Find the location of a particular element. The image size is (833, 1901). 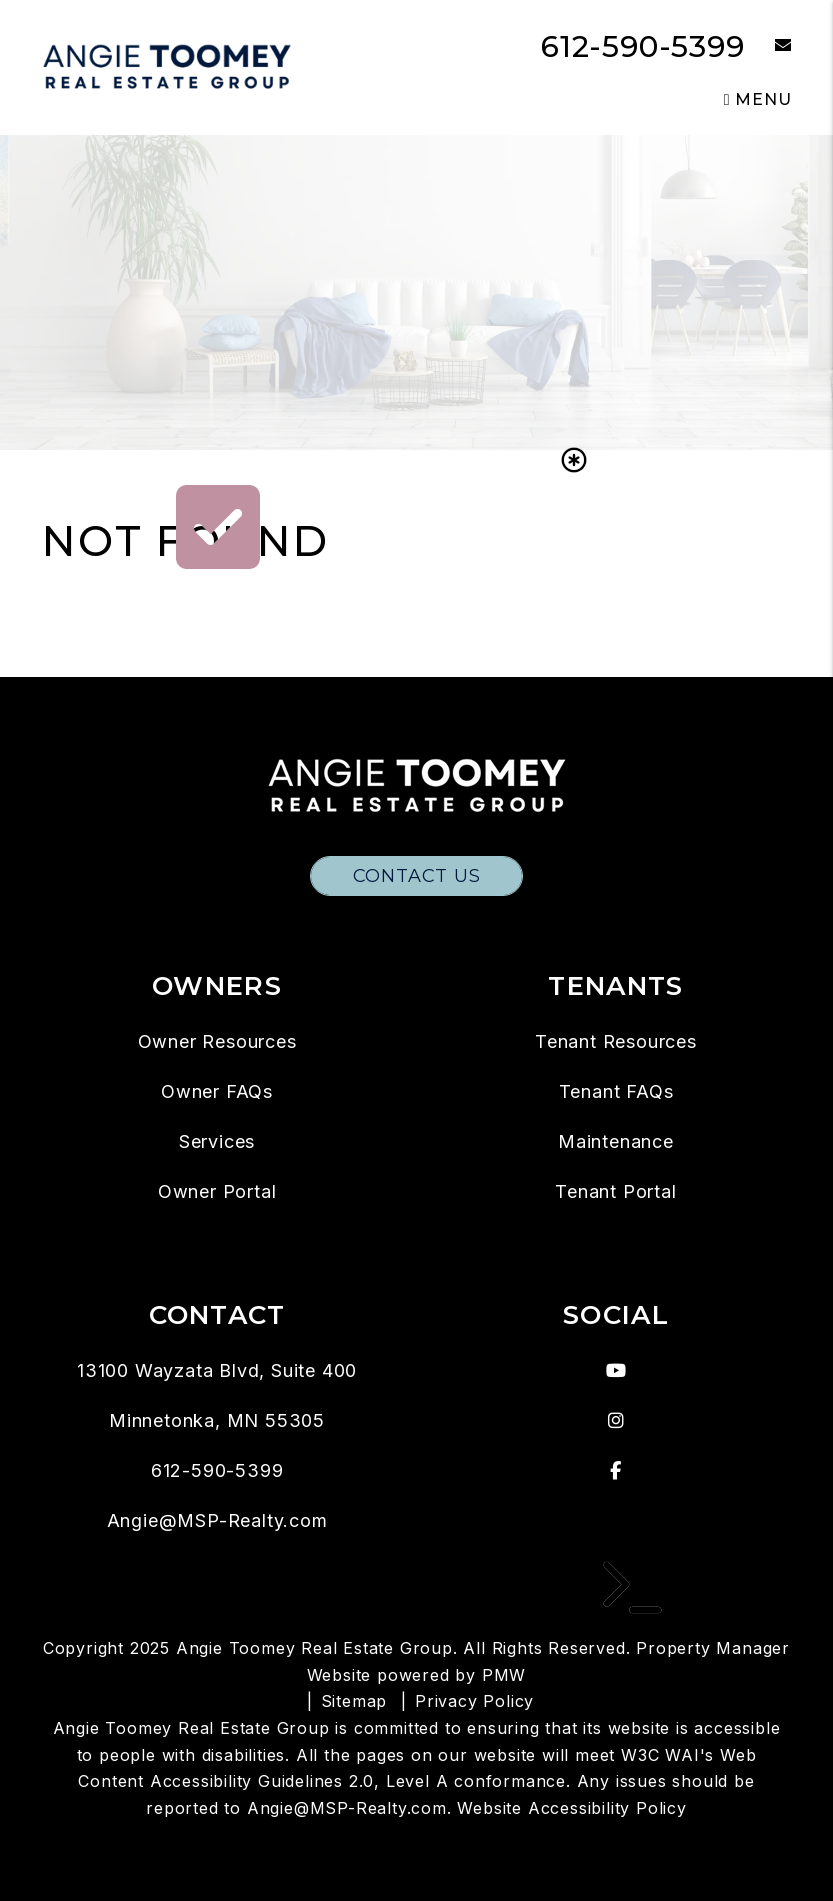

access medical or health features is located at coordinates (574, 460).